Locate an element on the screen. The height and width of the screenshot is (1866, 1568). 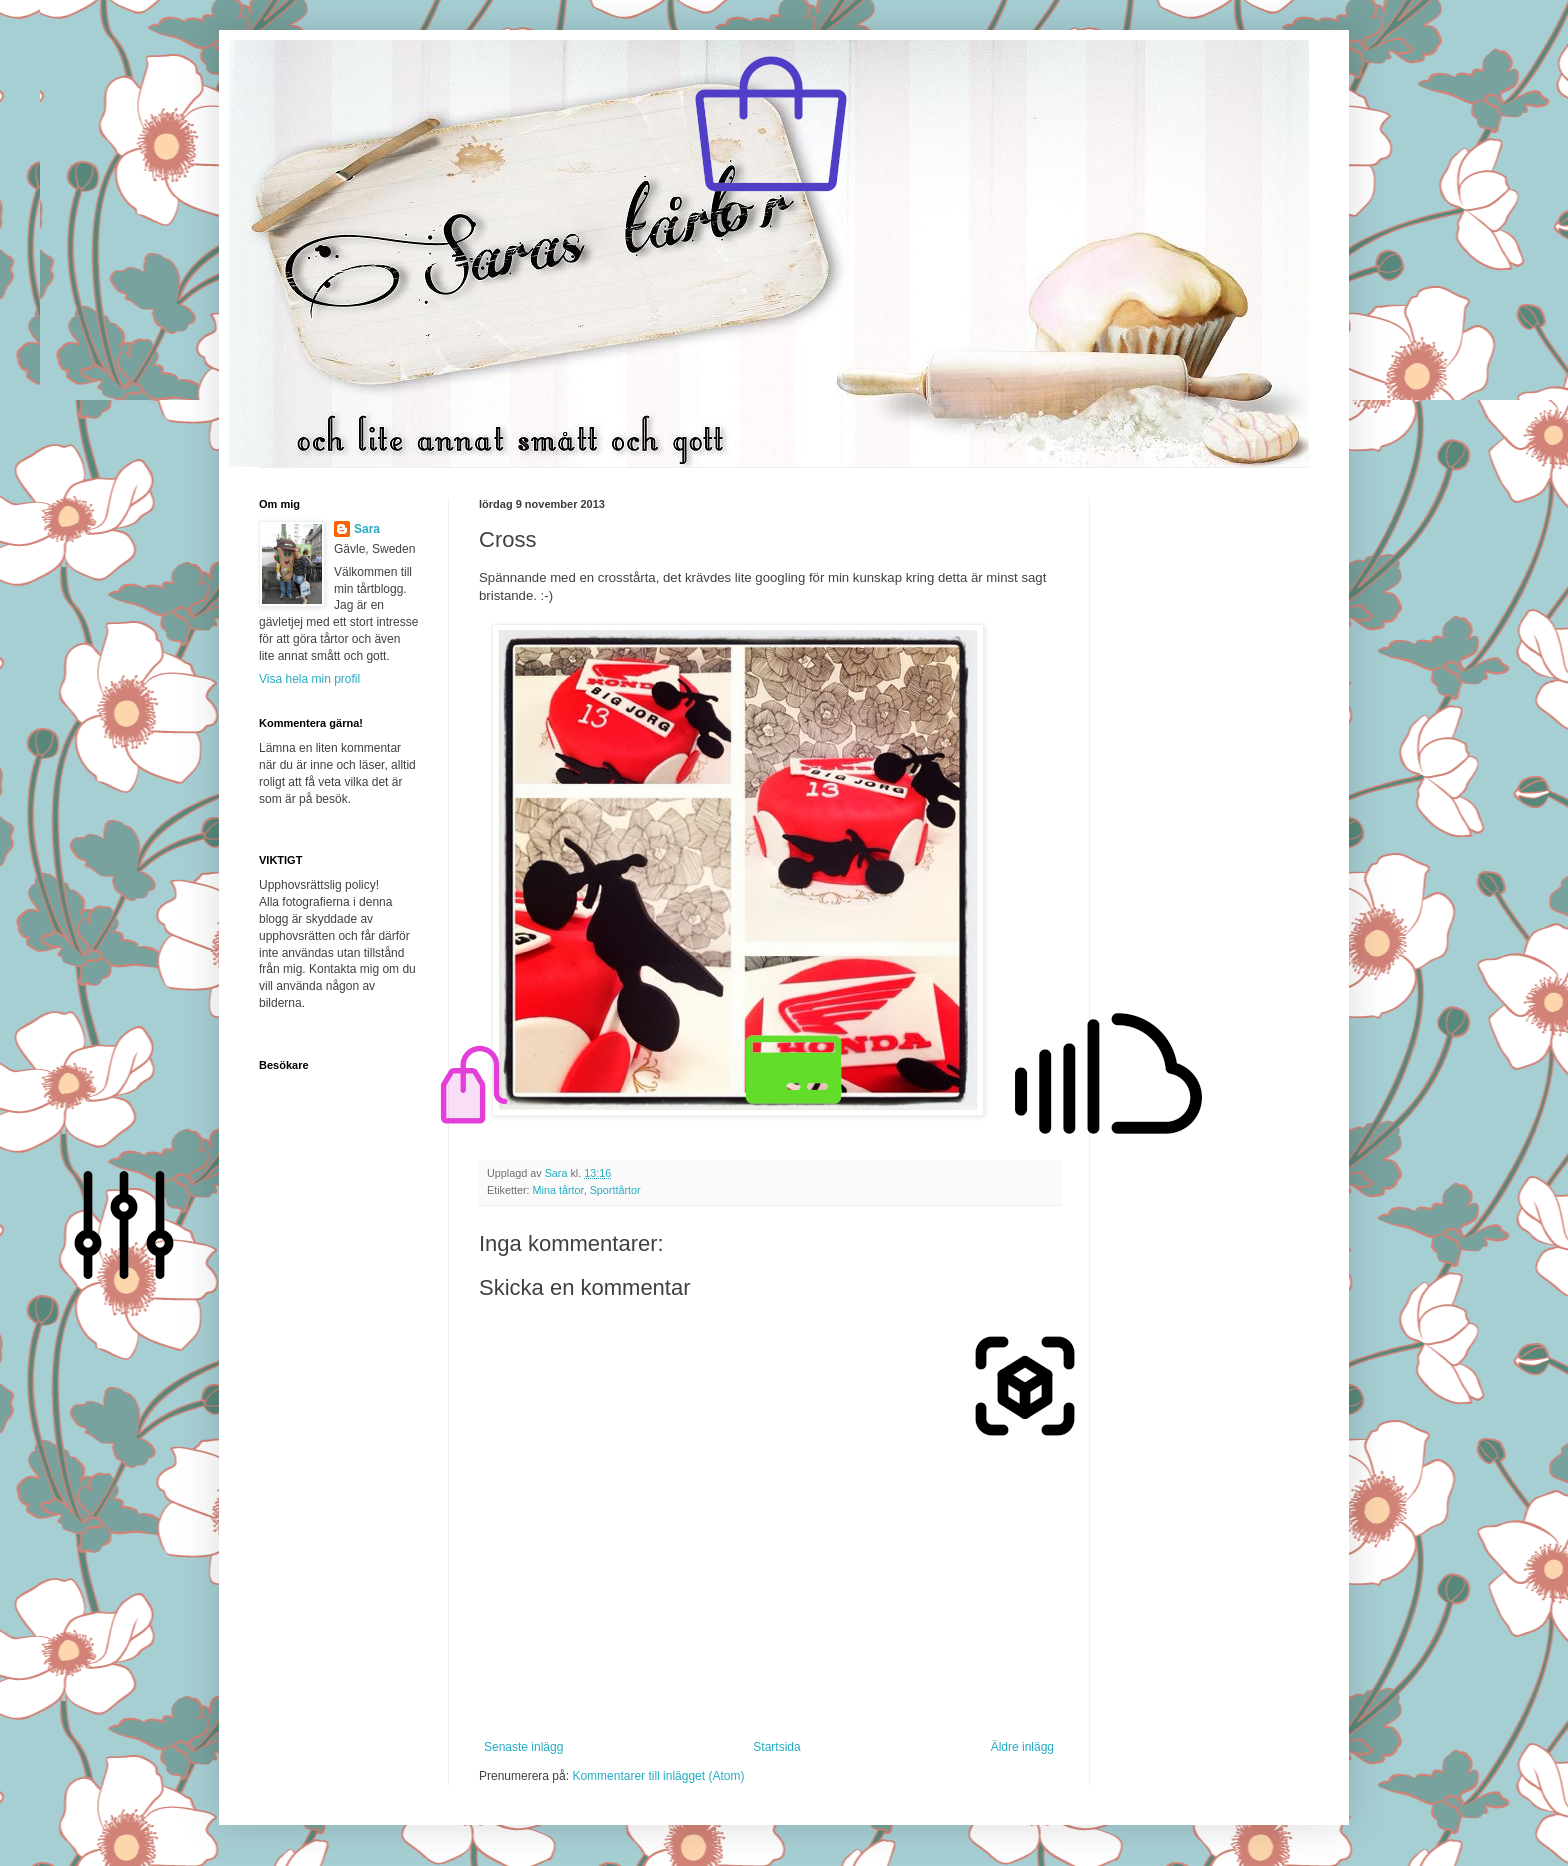
open soundcloud app is located at coordinates (1105, 1079).